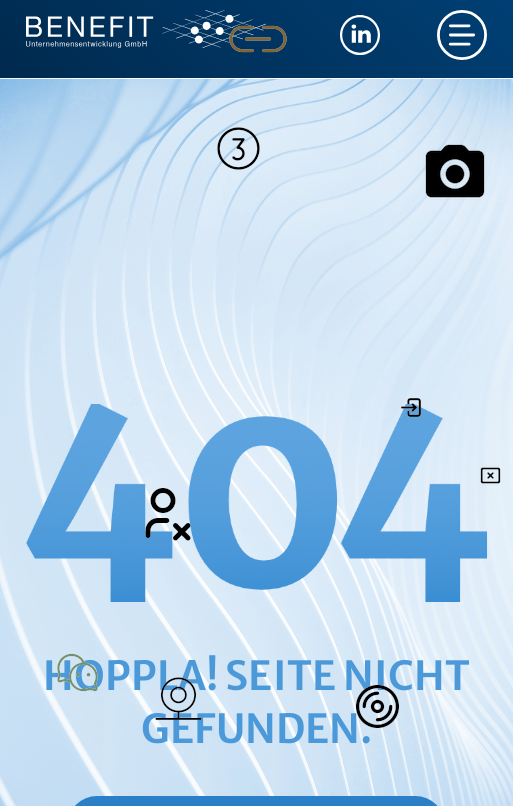 The image size is (513, 806). I want to click on cancel or close a presentation, so click(490, 475).